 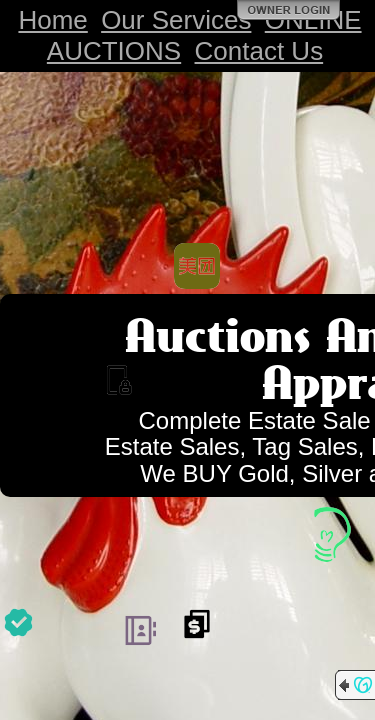 What do you see at coordinates (197, 266) in the screenshot?
I see `open the Meituan app` at bounding box center [197, 266].